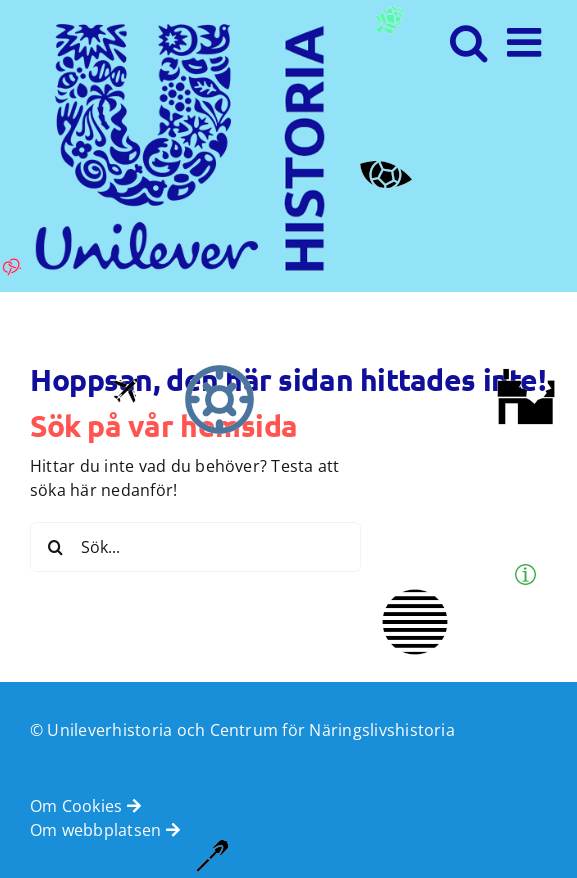  What do you see at coordinates (389, 19) in the screenshot?
I see `select artichoke as an ingredient` at bounding box center [389, 19].